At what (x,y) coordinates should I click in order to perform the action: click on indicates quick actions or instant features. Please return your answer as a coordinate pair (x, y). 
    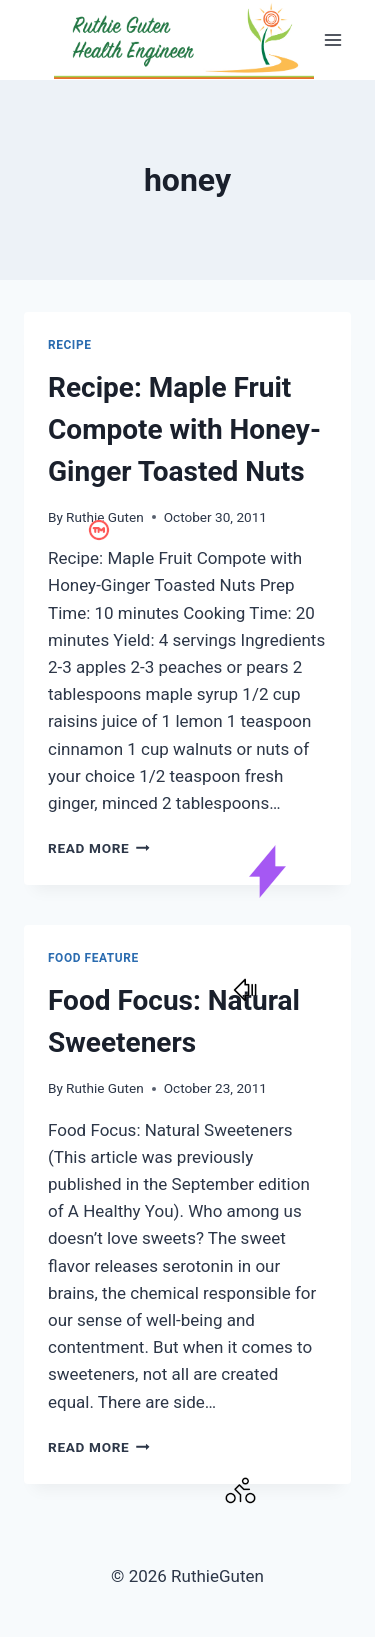
    Looking at the image, I should click on (267, 871).